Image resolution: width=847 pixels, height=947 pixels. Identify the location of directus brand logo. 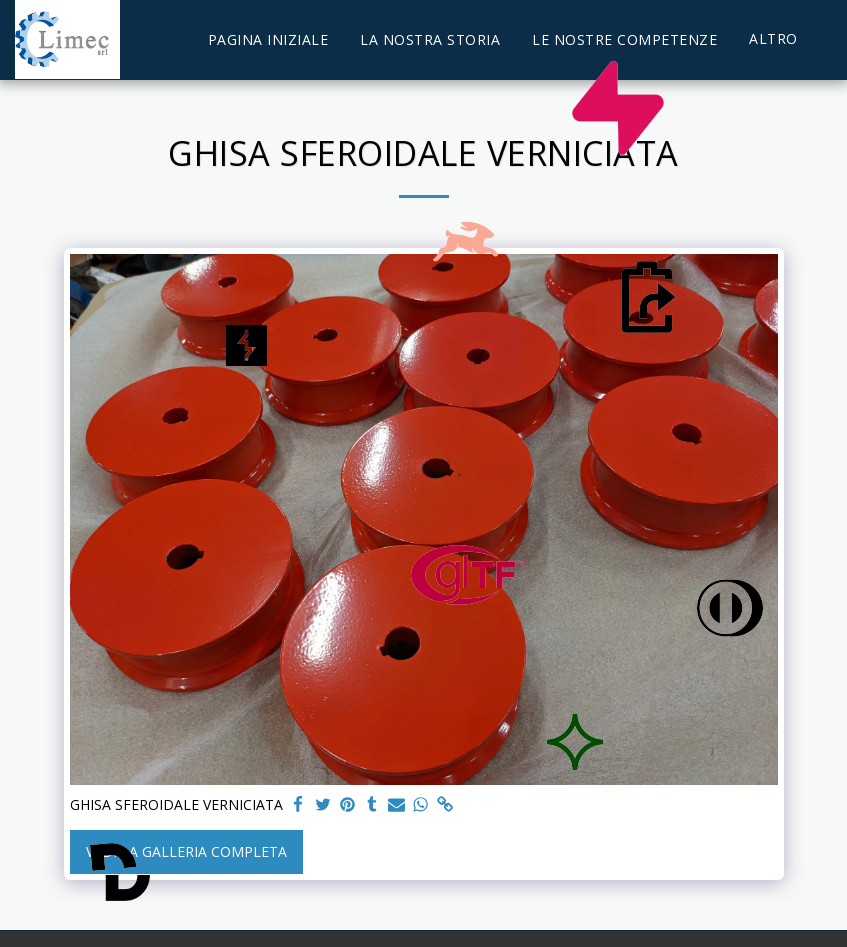
(465, 241).